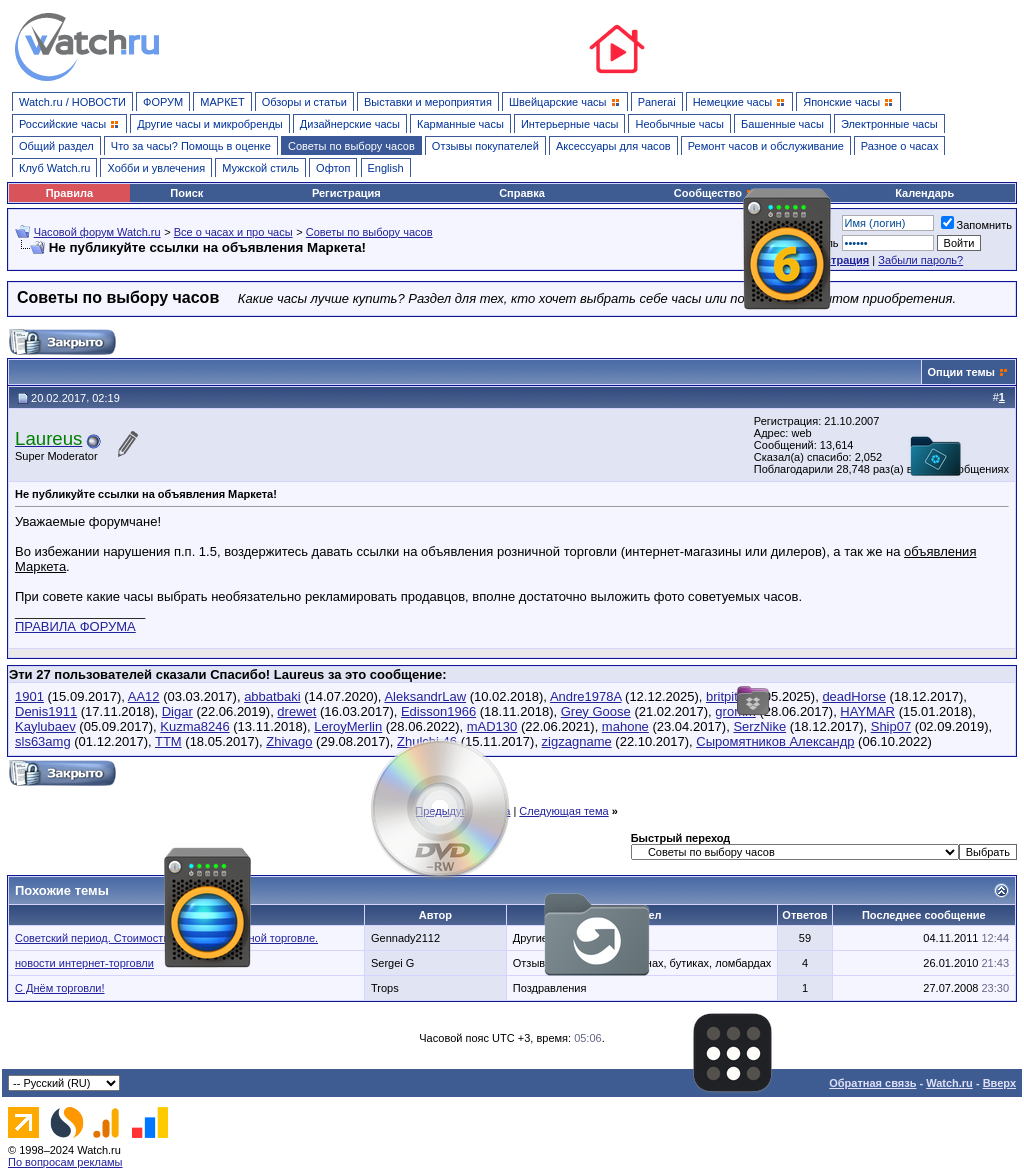 The image size is (1024, 1174). I want to click on access home sharing preferences, so click(617, 49).